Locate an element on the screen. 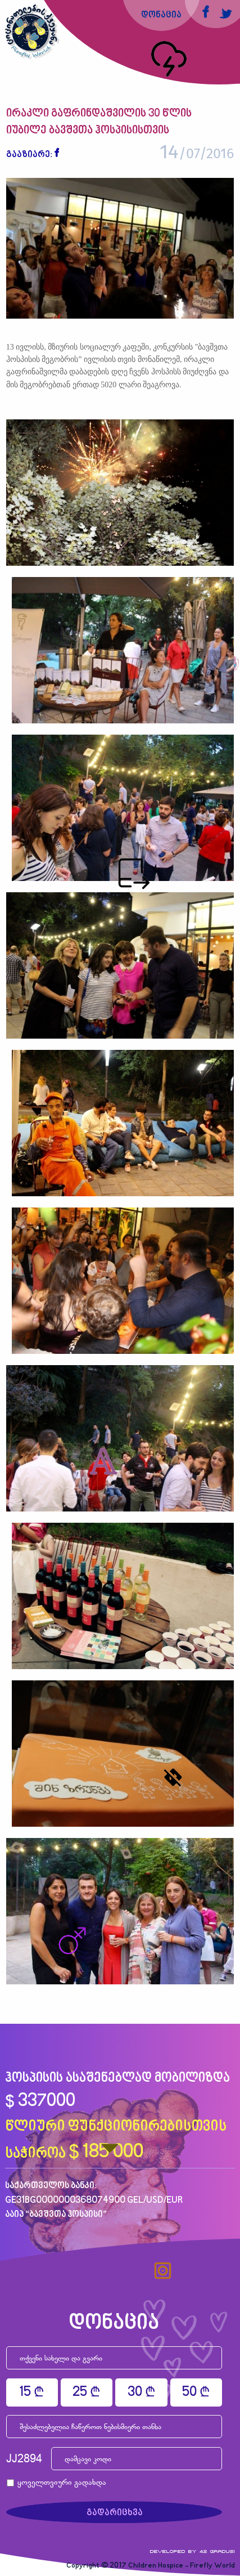 The height and width of the screenshot is (2576, 240). indicates thunderstorm or severe weather conditions is located at coordinates (169, 59).